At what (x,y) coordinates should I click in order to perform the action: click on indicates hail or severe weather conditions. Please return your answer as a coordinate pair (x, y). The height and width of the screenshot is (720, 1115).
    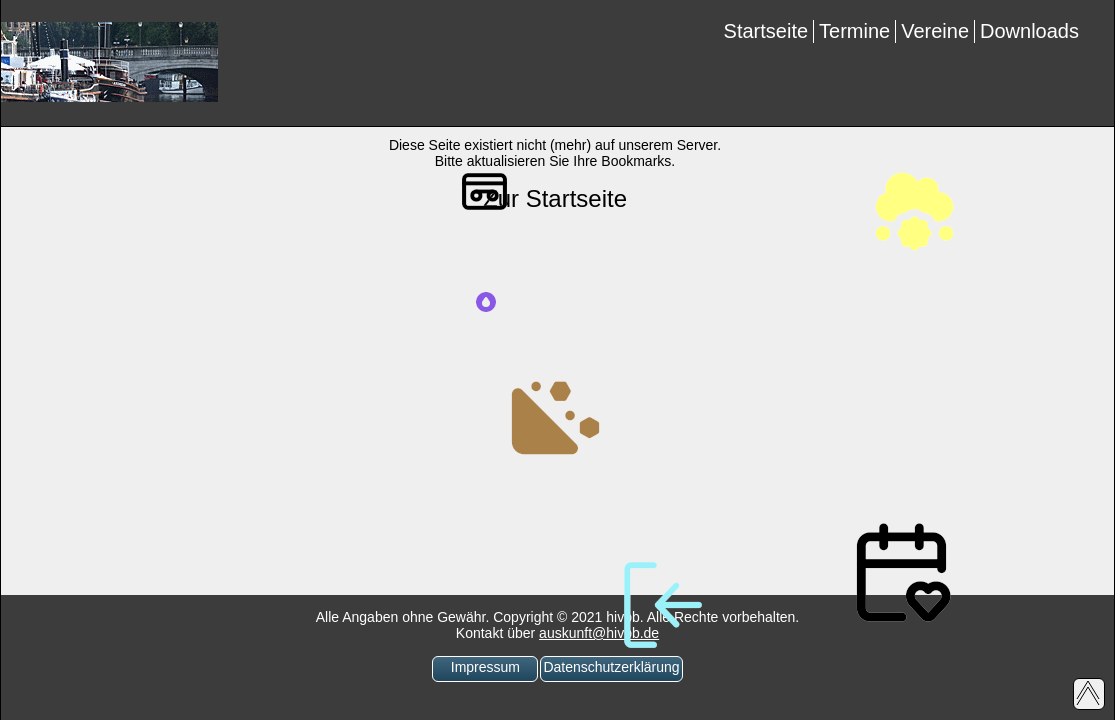
    Looking at the image, I should click on (914, 211).